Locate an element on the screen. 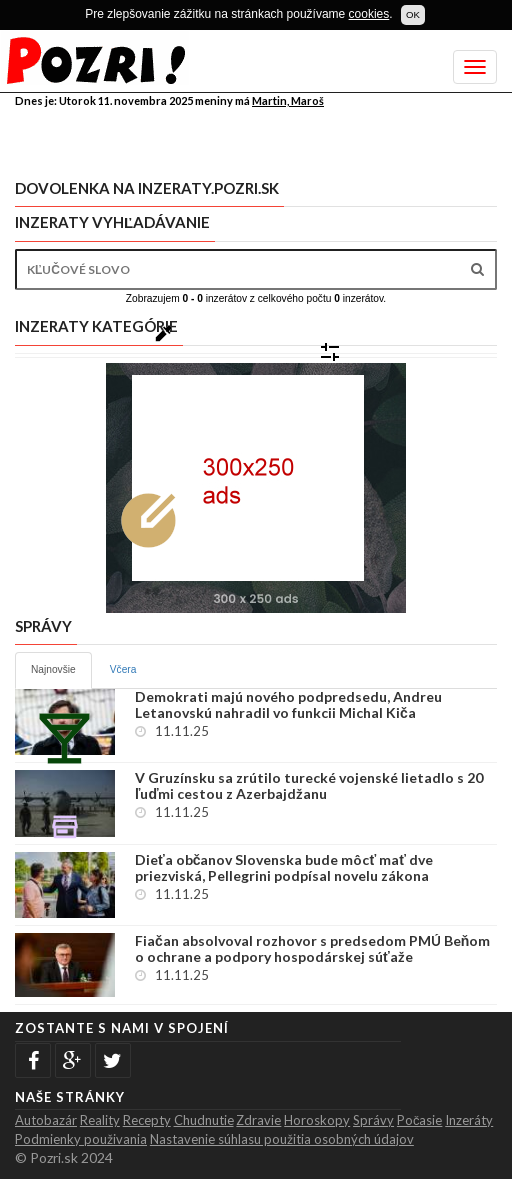  color picker tool is located at coordinates (164, 333).